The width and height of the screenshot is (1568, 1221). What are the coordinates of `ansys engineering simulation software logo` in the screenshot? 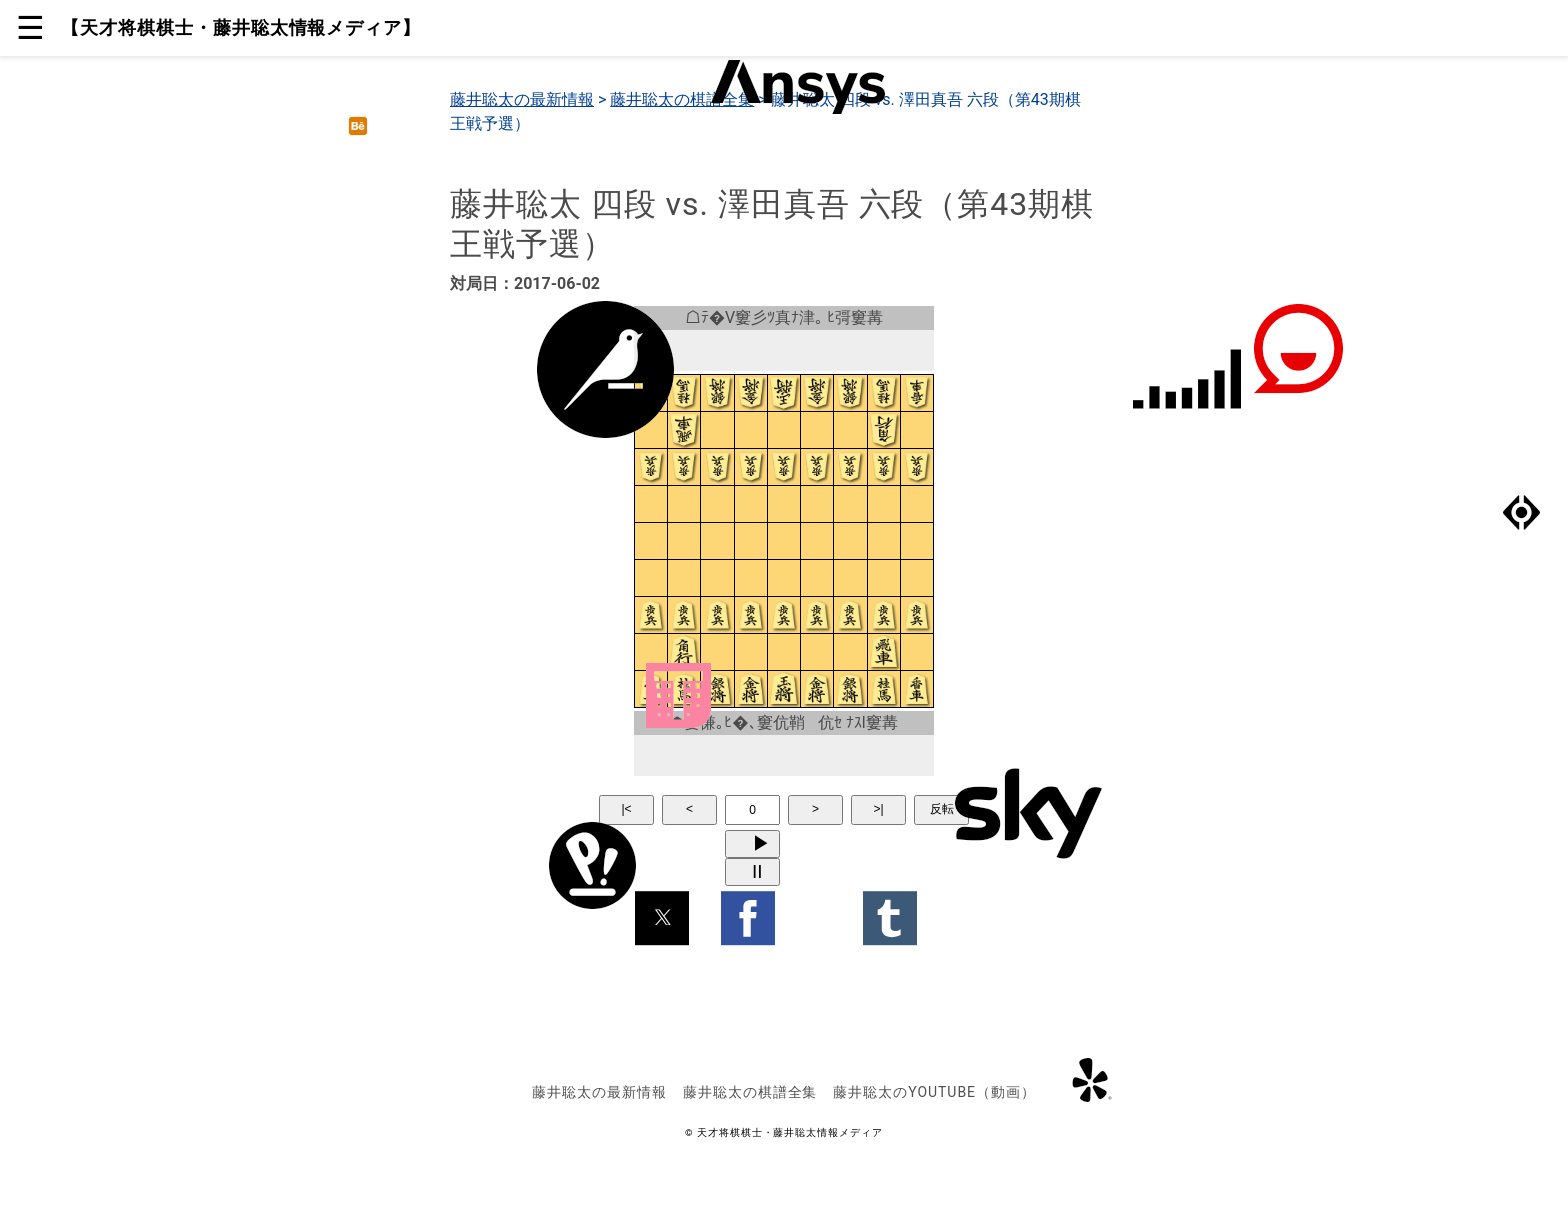 It's located at (798, 87).